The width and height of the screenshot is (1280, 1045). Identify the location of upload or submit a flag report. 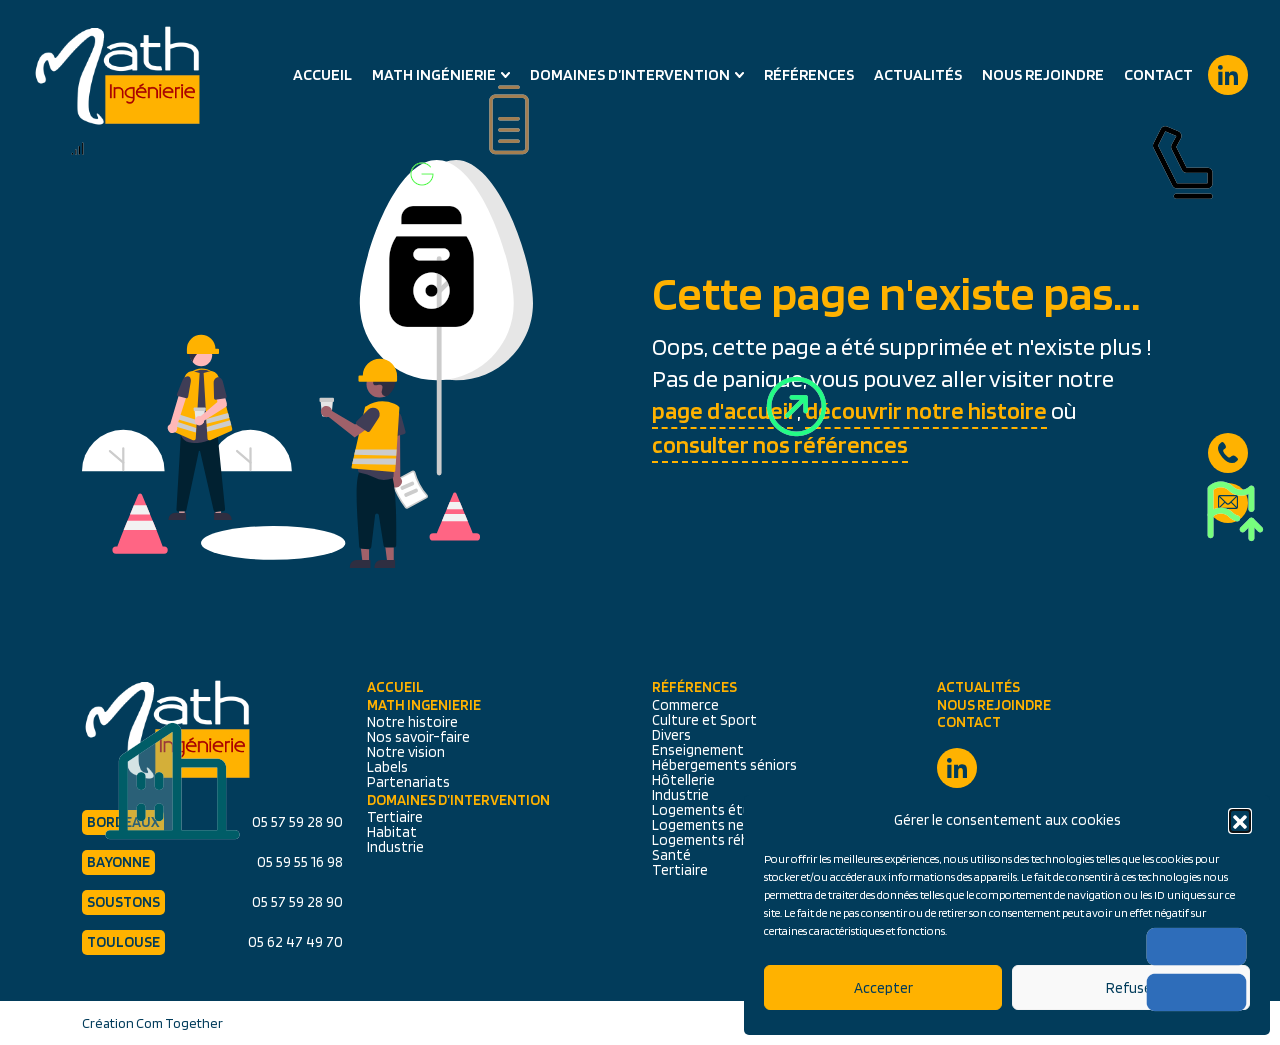
(1231, 509).